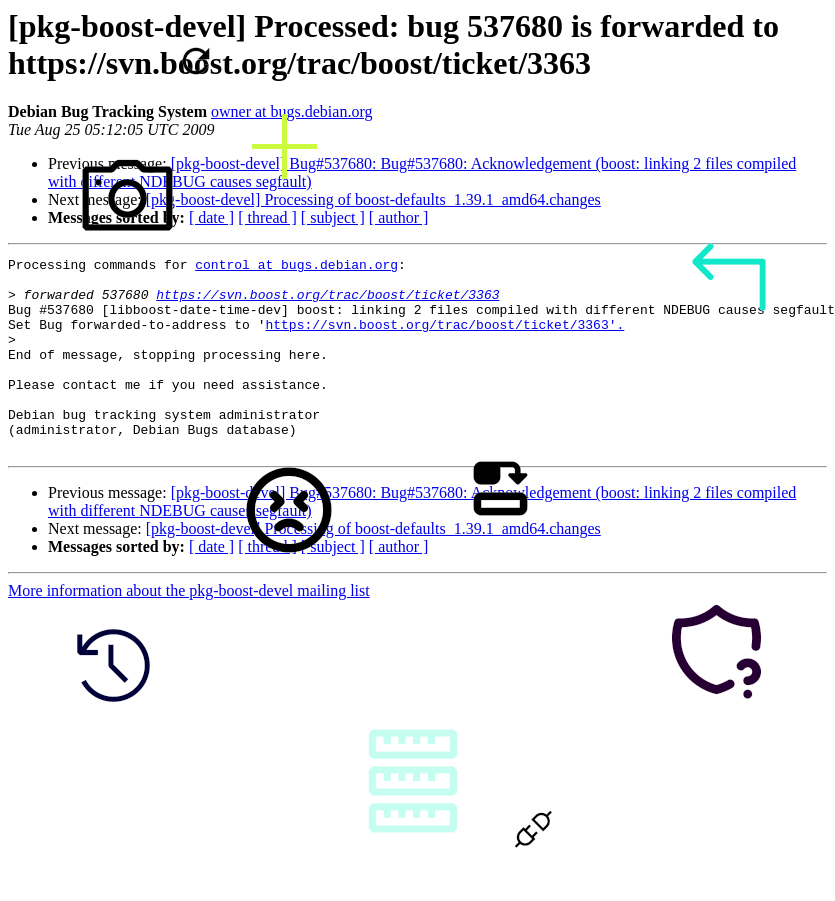 The image size is (835, 901). What do you see at coordinates (500, 488) in the screenshot?
I see `view predecessor tasks in a workflow` at bounding box center [500, 488].